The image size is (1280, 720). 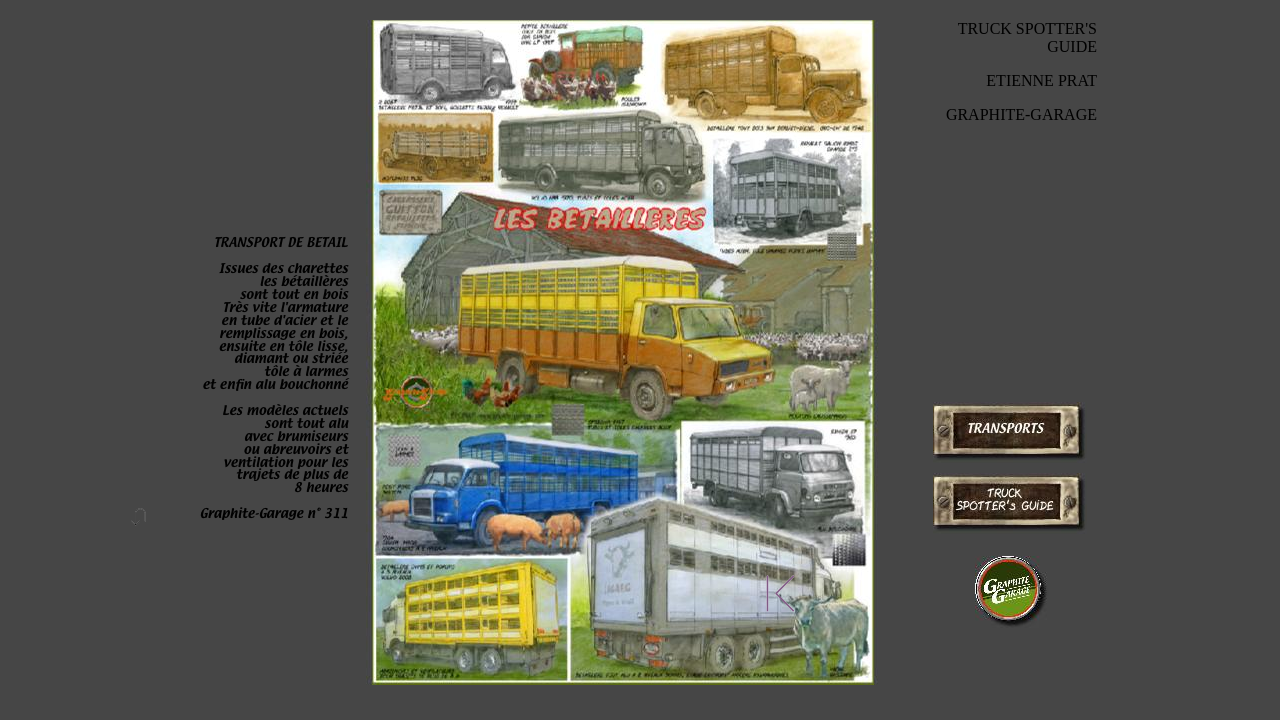 I want to click on undo or go back to previous state, so click(x=139, y=517).